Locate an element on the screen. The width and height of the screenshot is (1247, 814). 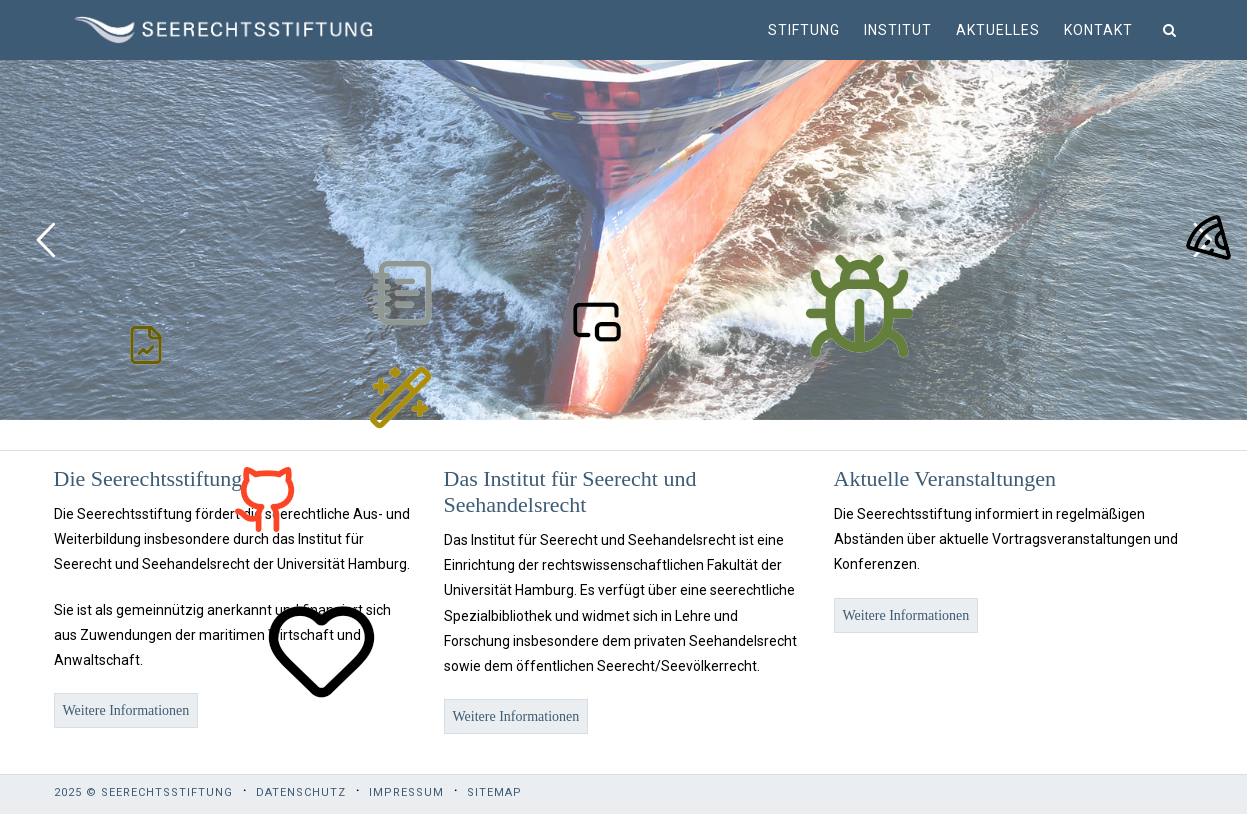
view report or analytics document is located at coordinates (146, 345).